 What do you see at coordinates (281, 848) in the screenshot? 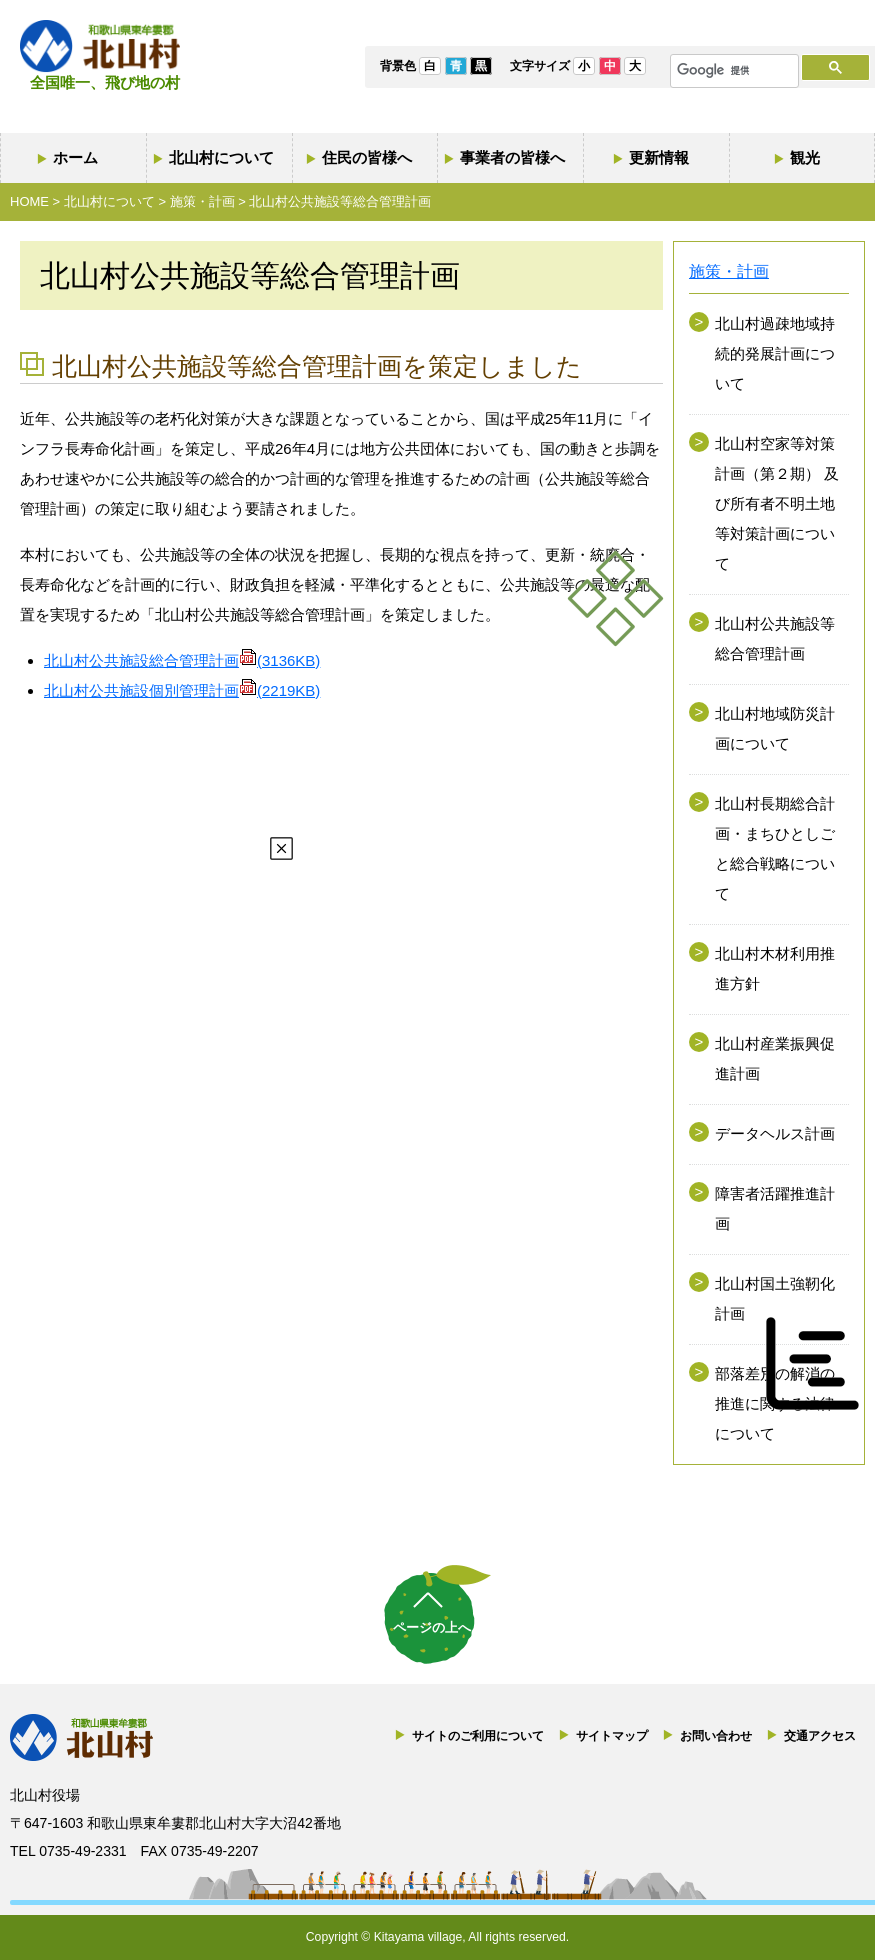
I see `close or dismiss a dialog box` at bounding box center [281, 848].